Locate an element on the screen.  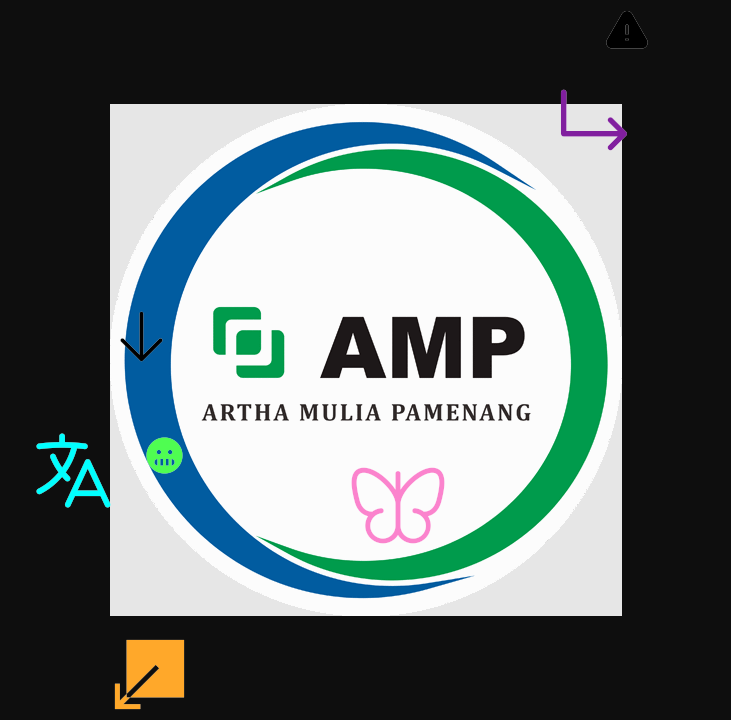
navigate to a nested or child item is located at coordinates (594, 120).